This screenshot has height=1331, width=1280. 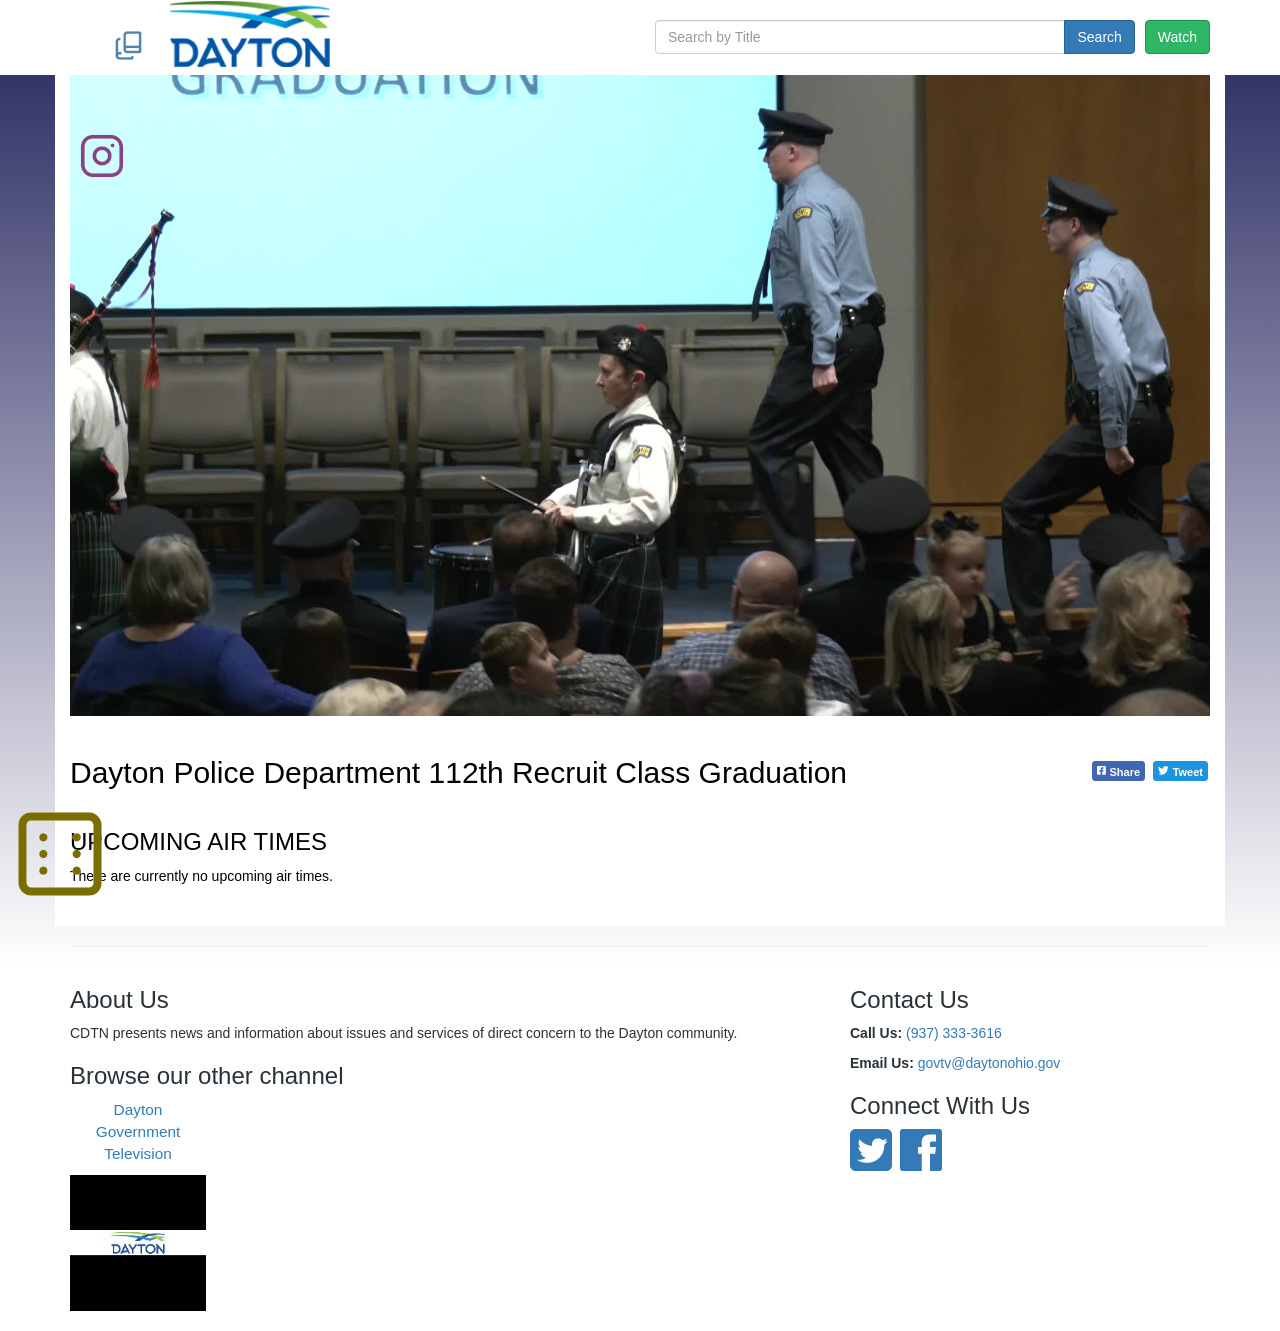 I want to click on randomize or shuffle content, so click(x=60, y=854).